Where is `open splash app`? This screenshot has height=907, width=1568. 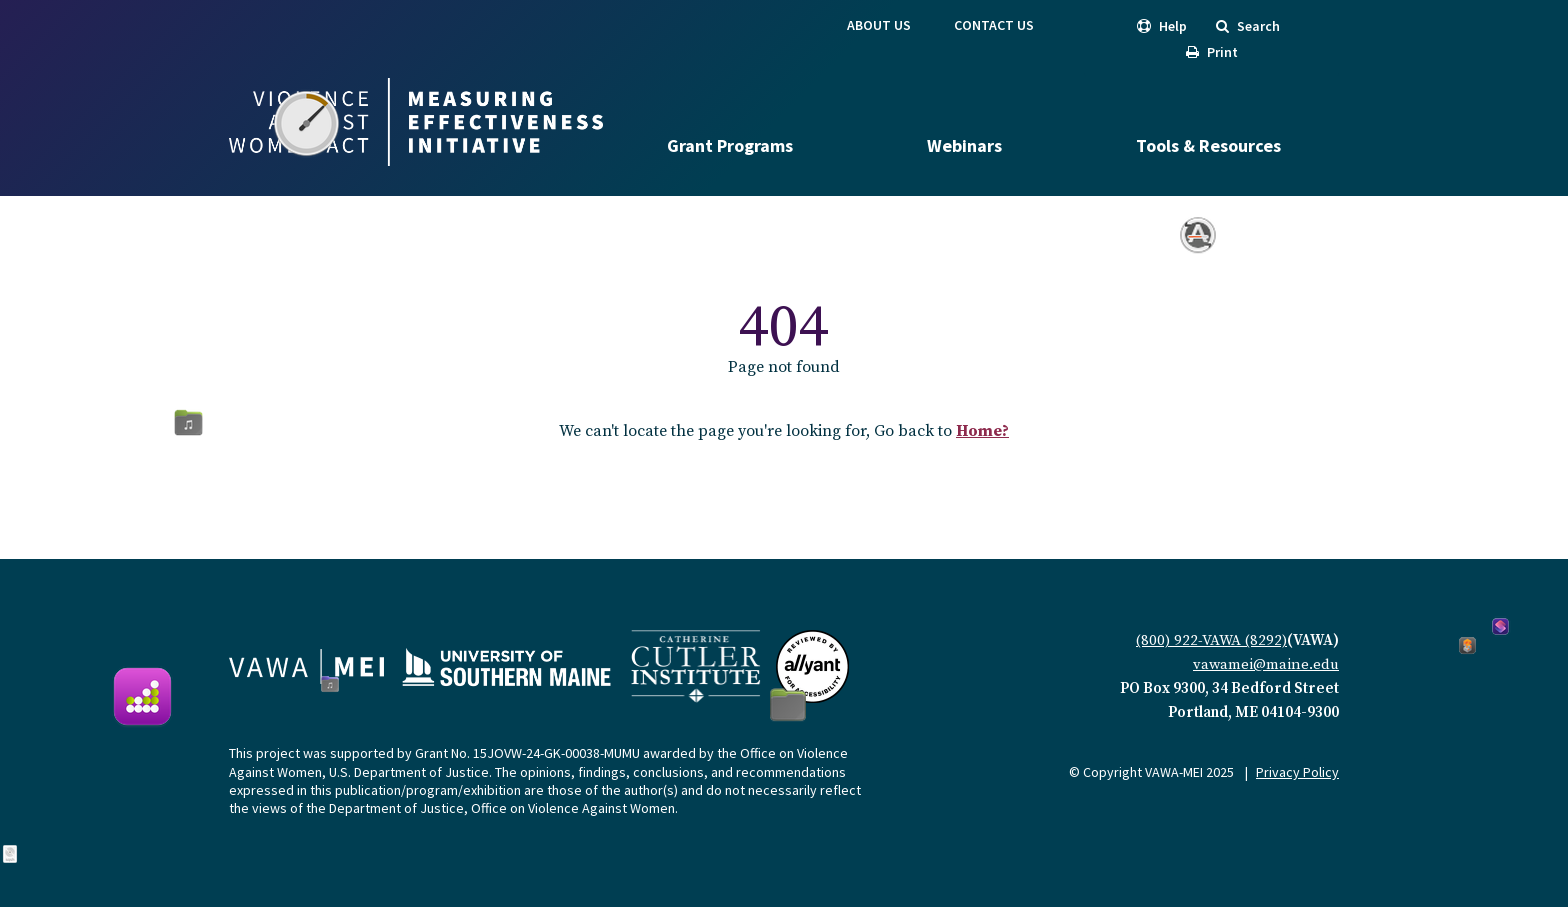 open splash app is located at coordinates (1467, 645).